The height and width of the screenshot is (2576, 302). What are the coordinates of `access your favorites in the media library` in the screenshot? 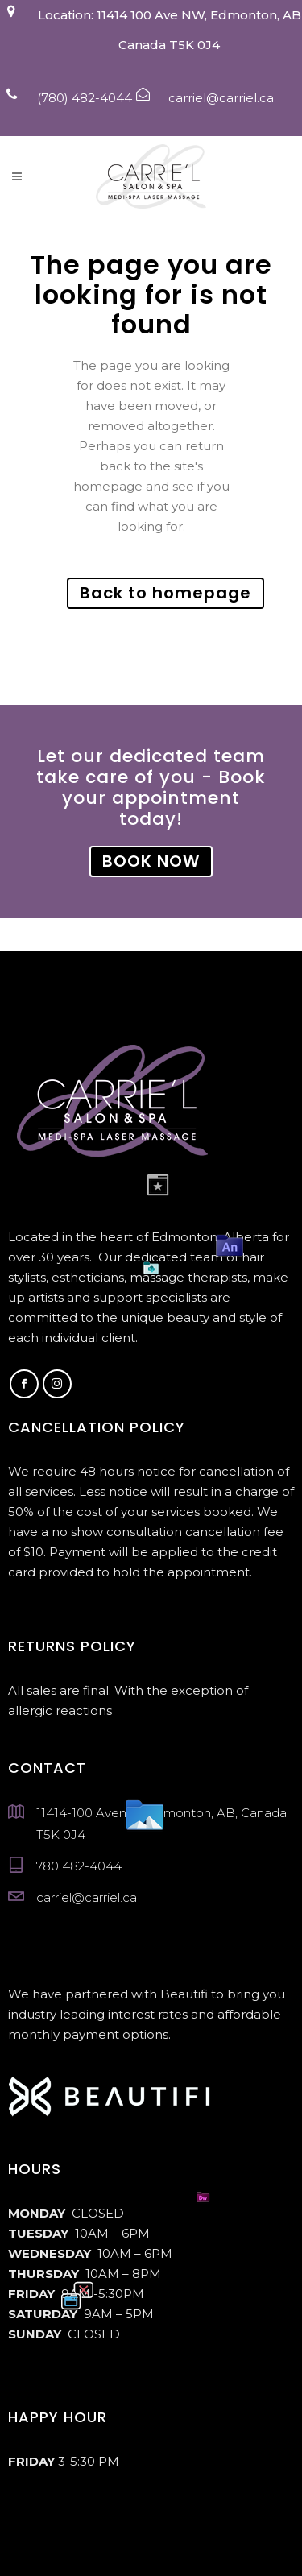 It's located at (158, 1185).